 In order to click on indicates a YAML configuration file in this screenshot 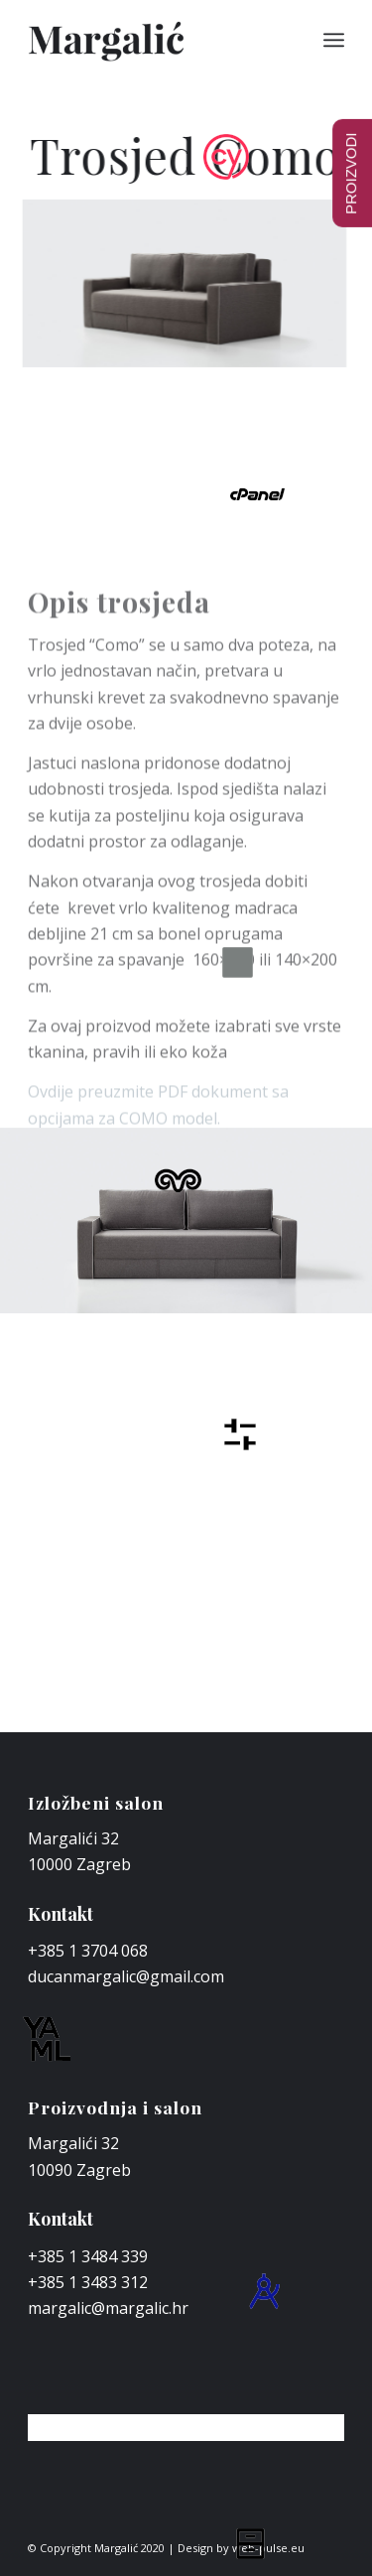, I will do `click(47, 2039)`.